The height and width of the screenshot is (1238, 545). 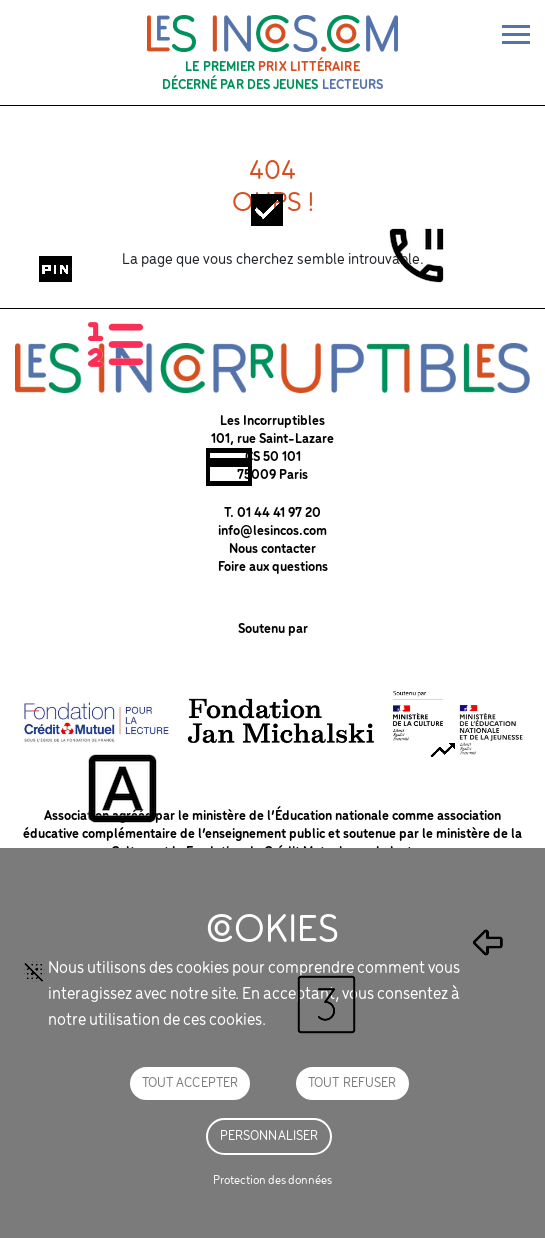 I want to click on confirm or select an option, so click(x=267, y=210).